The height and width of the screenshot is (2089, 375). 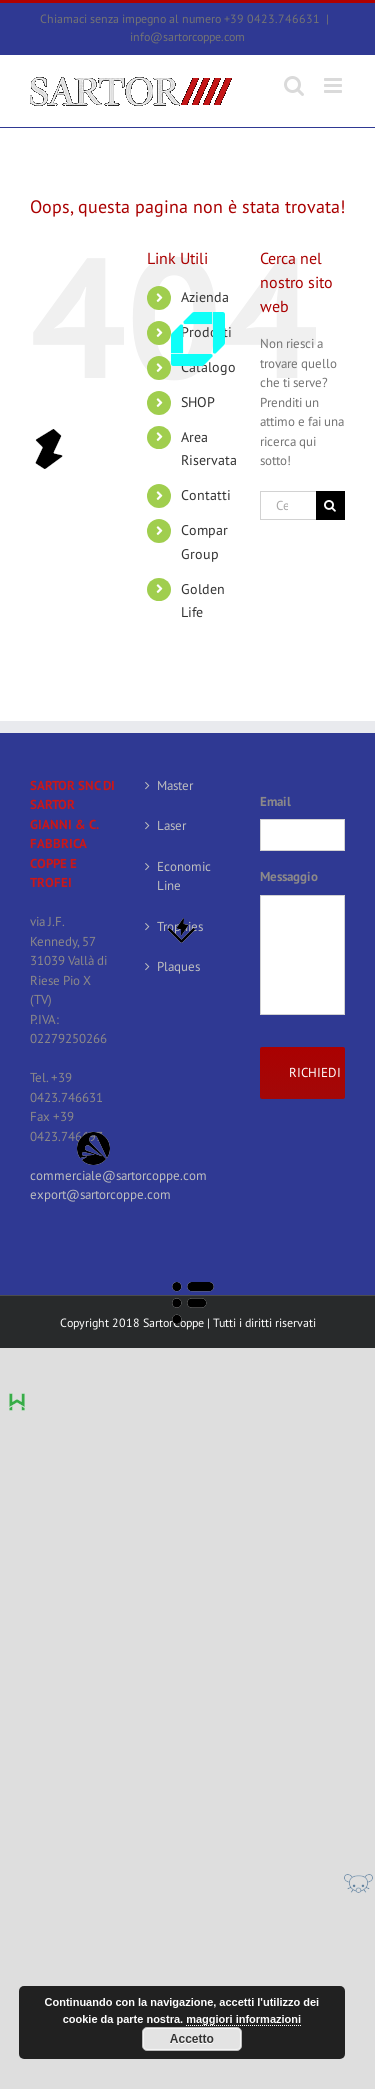 I want to click on open the Zilch app, so click(x=49, y=449).